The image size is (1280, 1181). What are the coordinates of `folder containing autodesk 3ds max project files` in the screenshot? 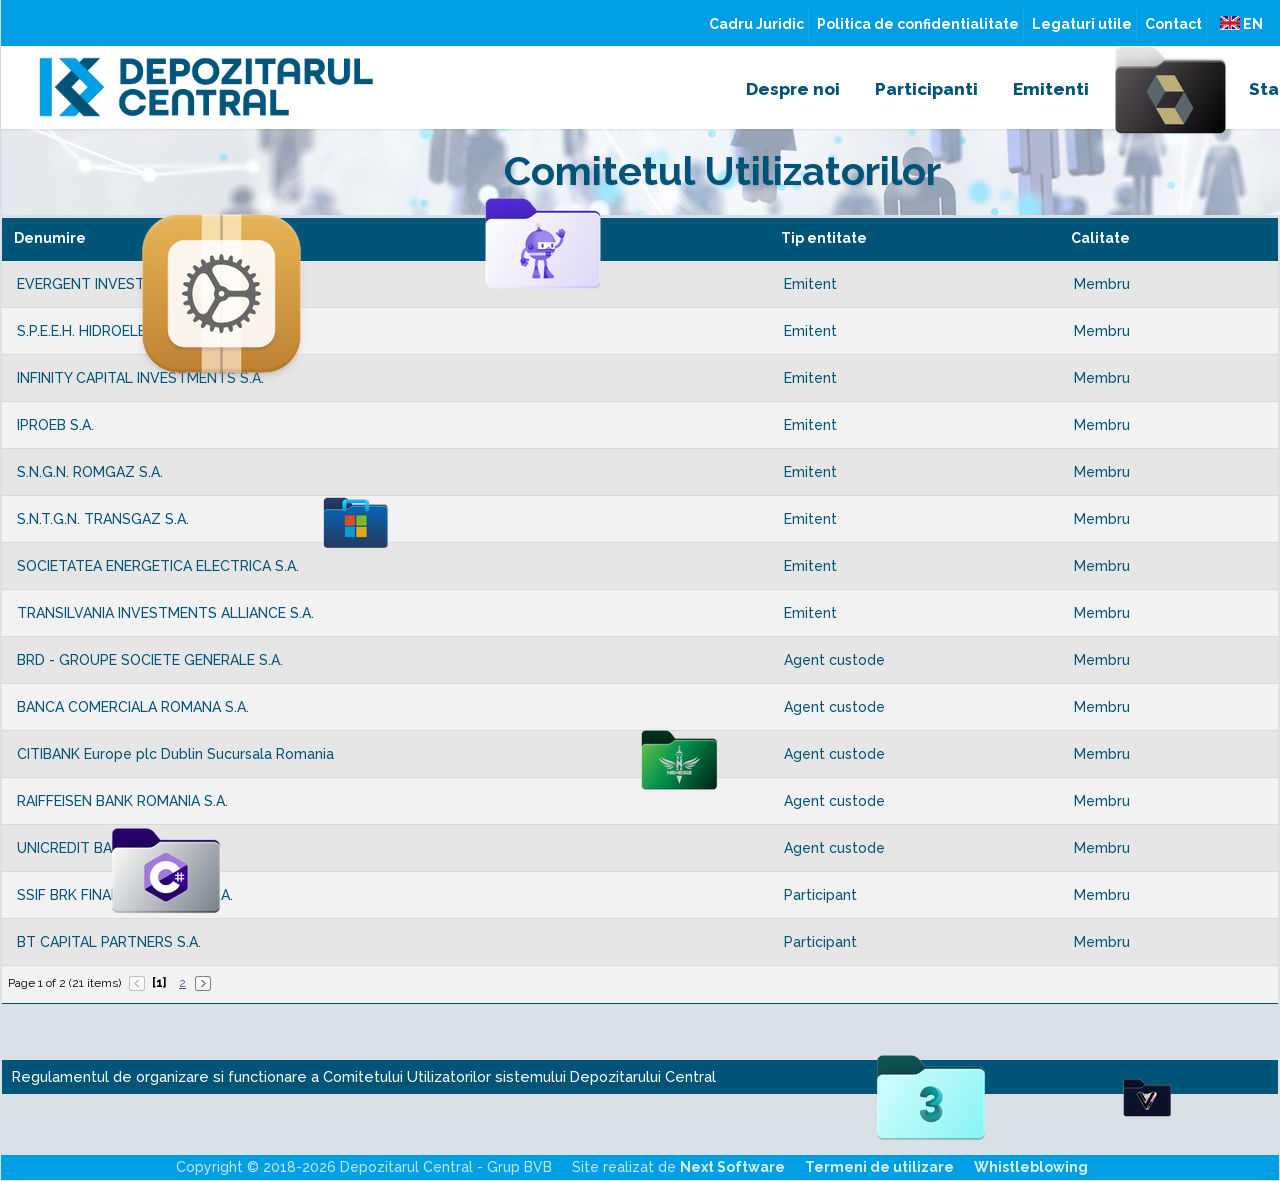 It's located at (930, 1100).